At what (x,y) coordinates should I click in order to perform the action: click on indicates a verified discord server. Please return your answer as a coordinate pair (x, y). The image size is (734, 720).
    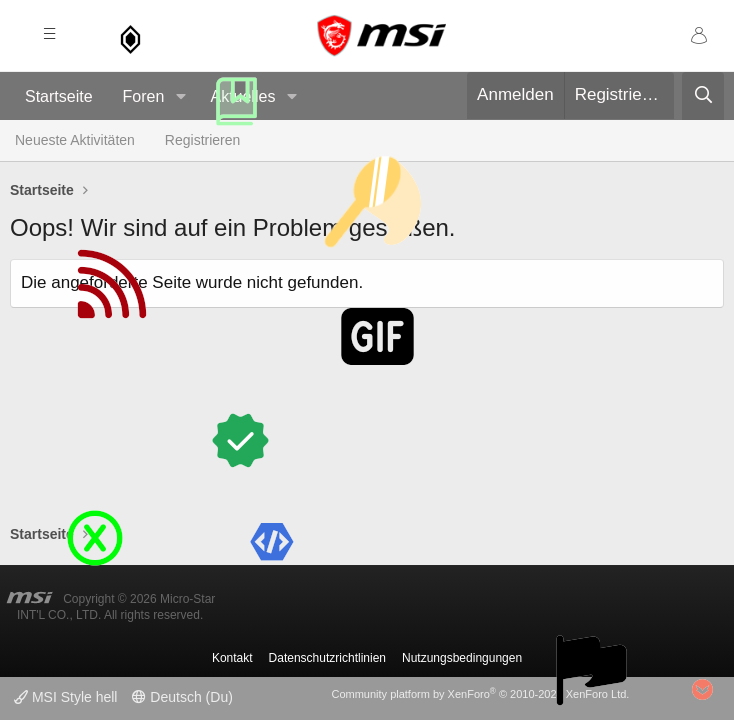
    Looking at the image, I should click on (240, 440).